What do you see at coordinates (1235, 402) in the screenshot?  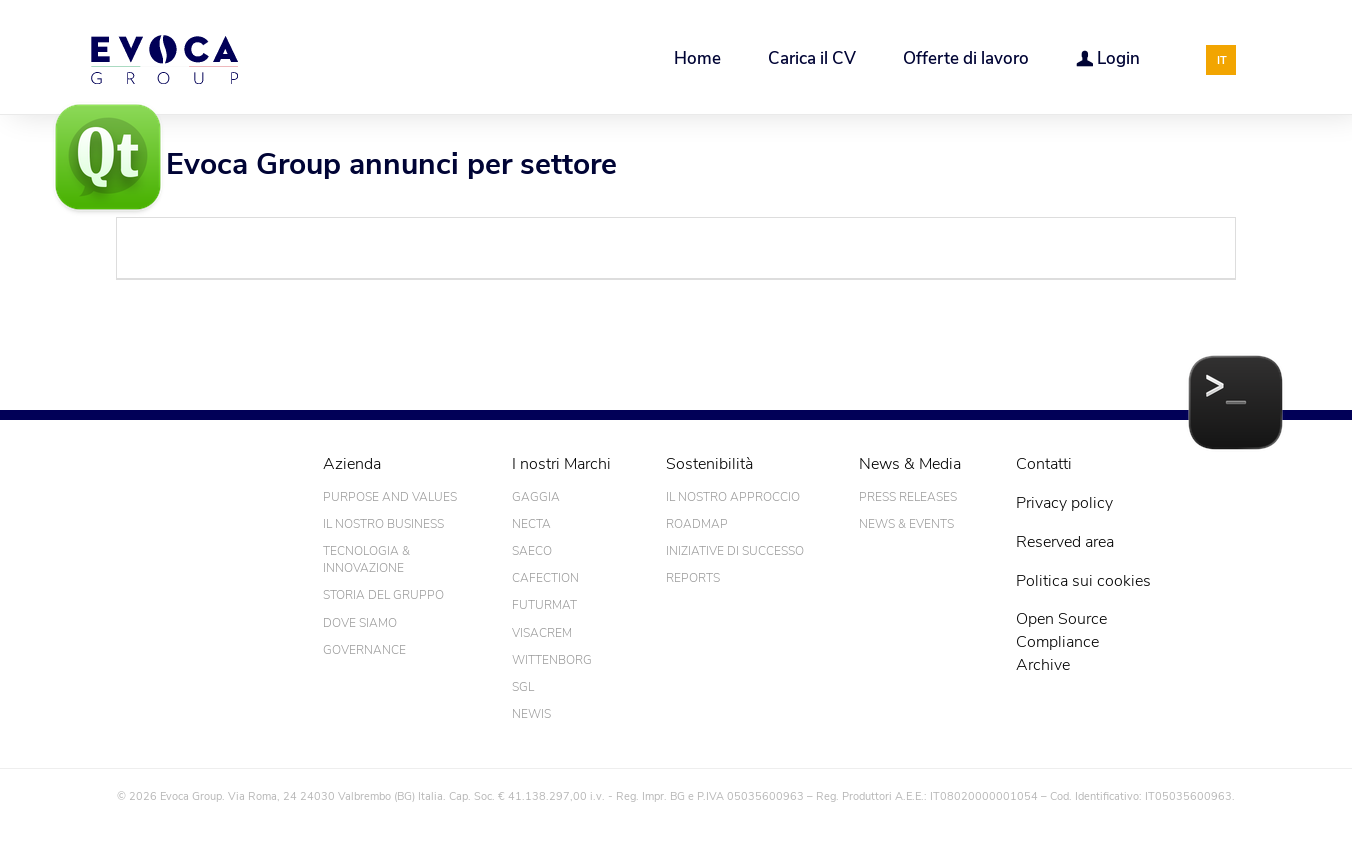 I see `open the terminal application` at bounding box center [1235, 402].